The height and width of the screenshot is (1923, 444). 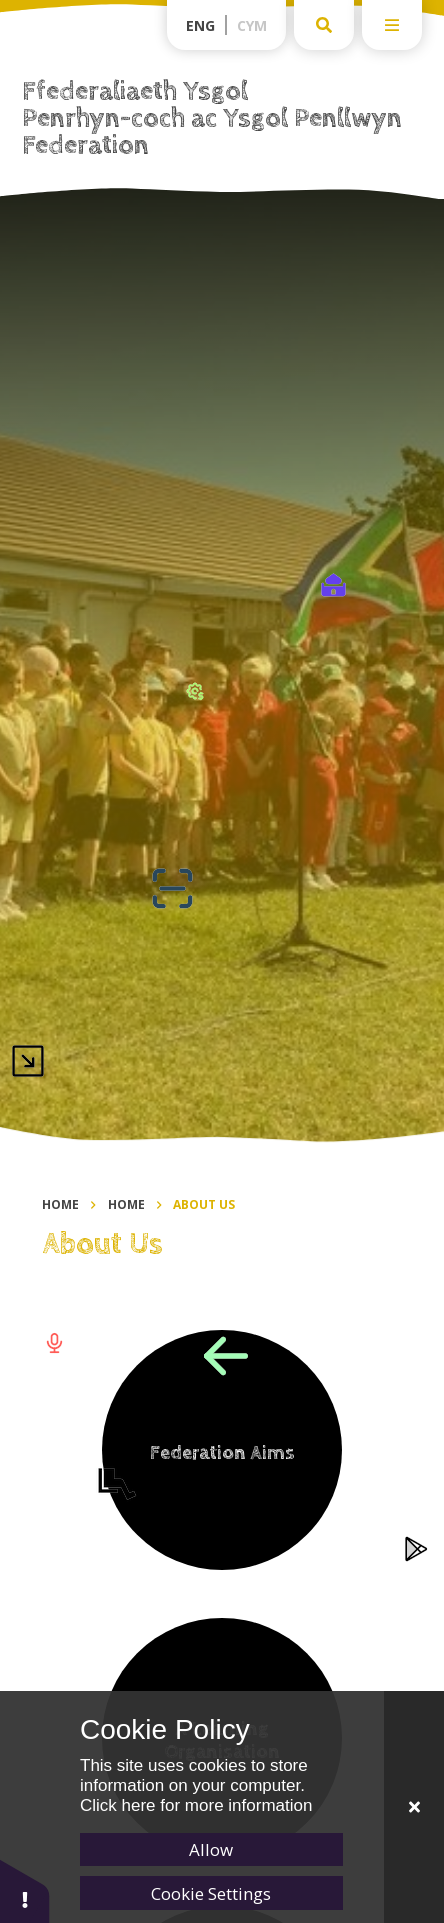 What do you see at coordinates (28, 1061) in the screenshot?
I see `navigate to the next item diagonally` at bounding box center [28, 1061].